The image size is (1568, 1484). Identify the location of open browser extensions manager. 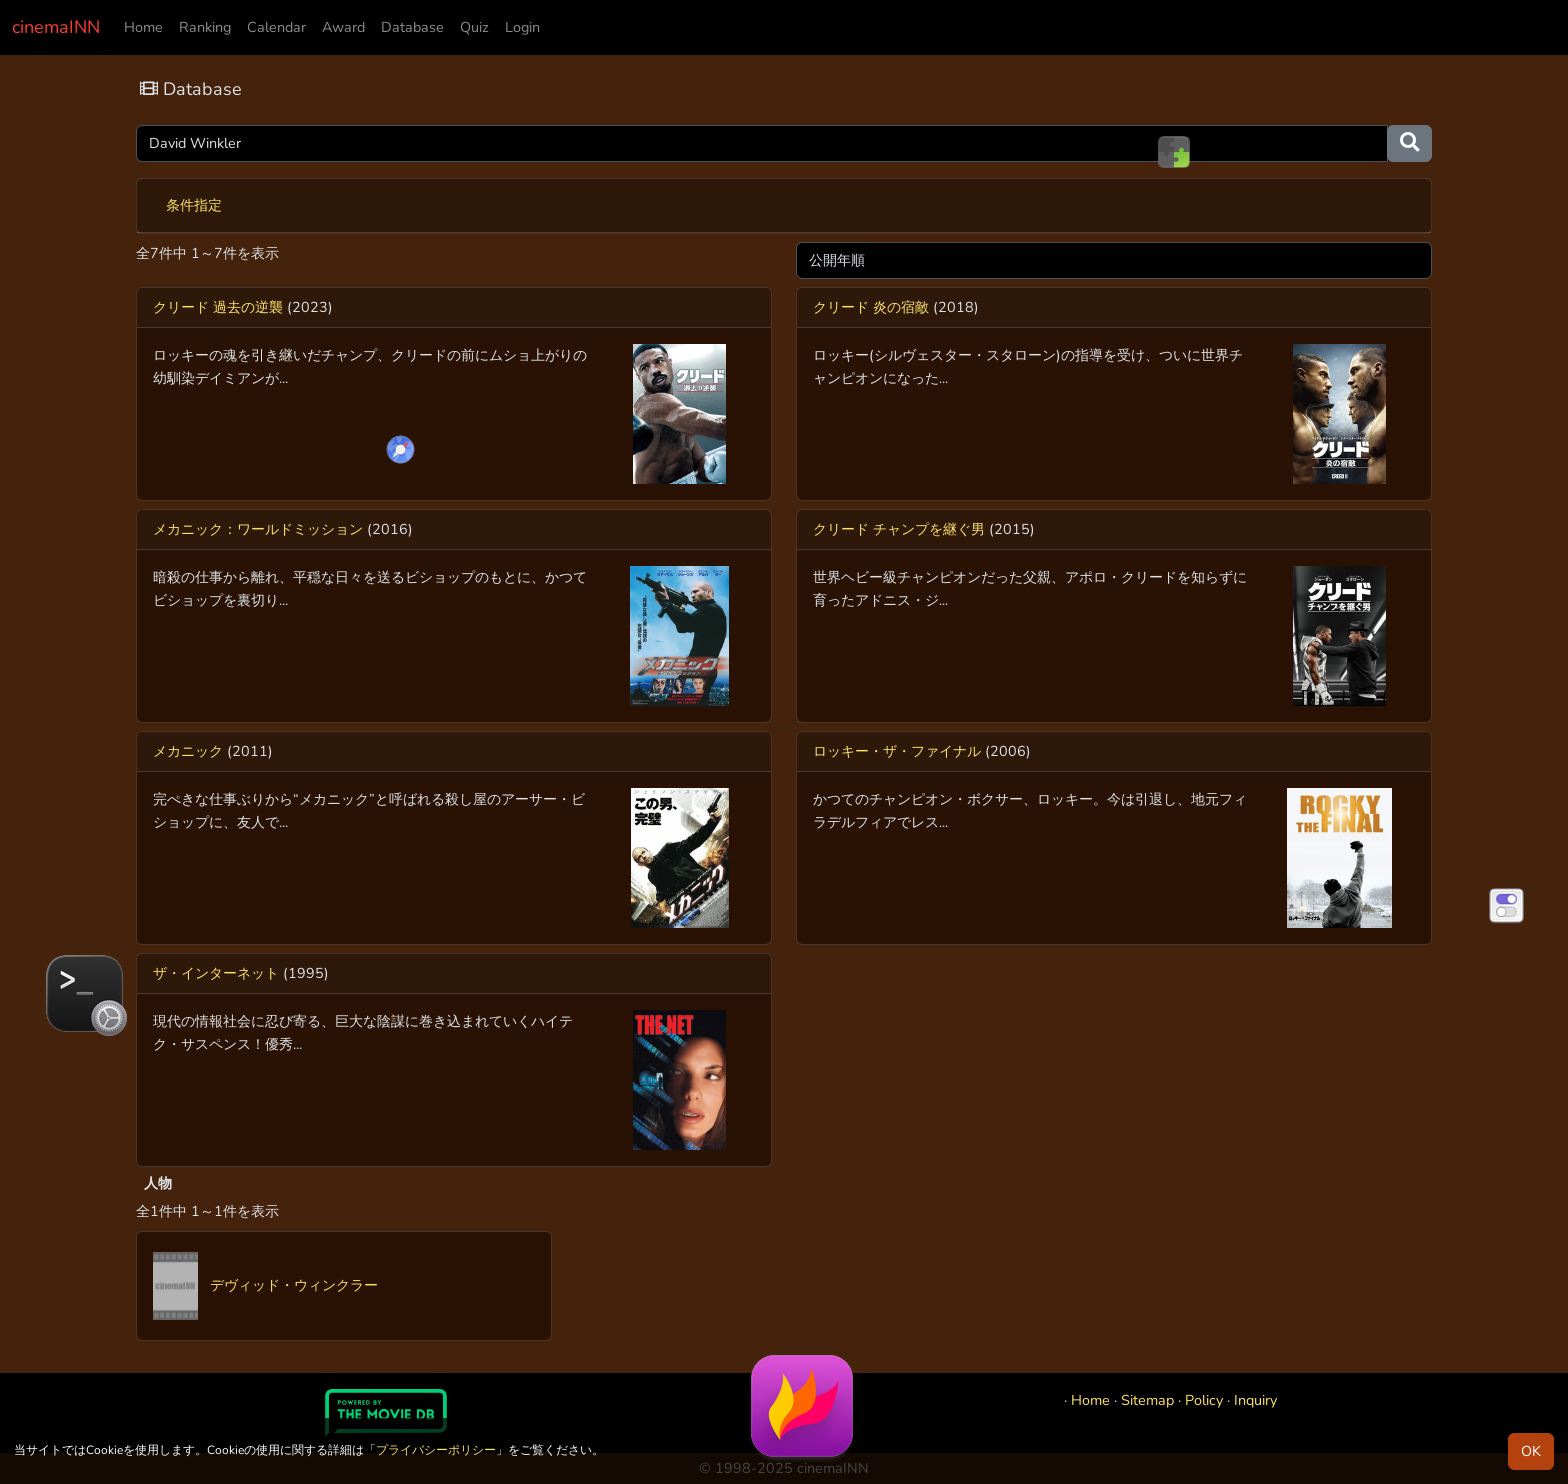
(1174, 152).